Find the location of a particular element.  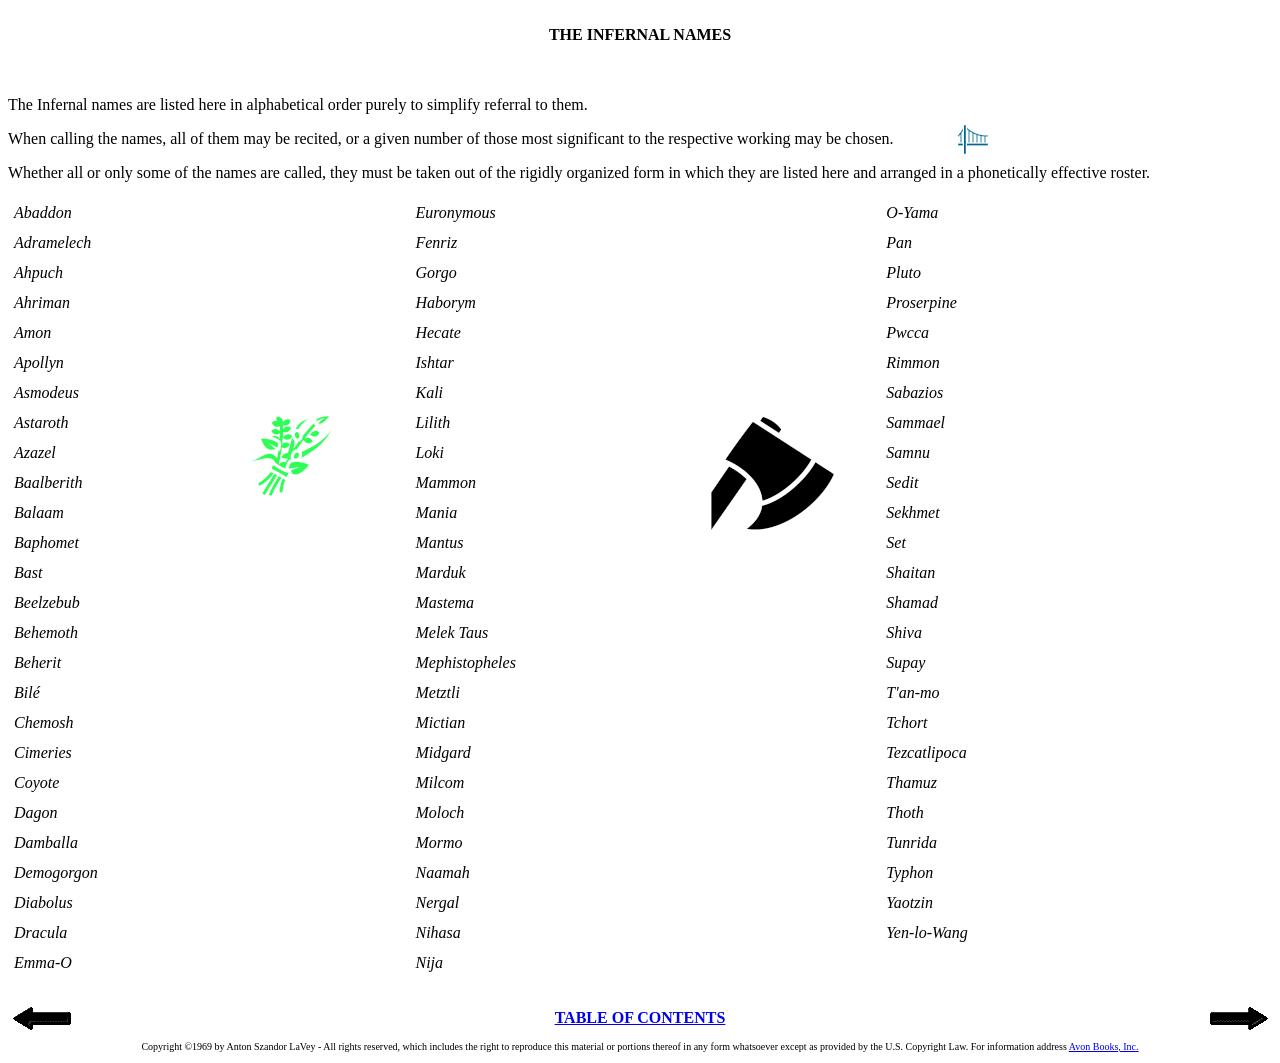

view bridge or infrastructure locations is located at coordinates (973, 139).